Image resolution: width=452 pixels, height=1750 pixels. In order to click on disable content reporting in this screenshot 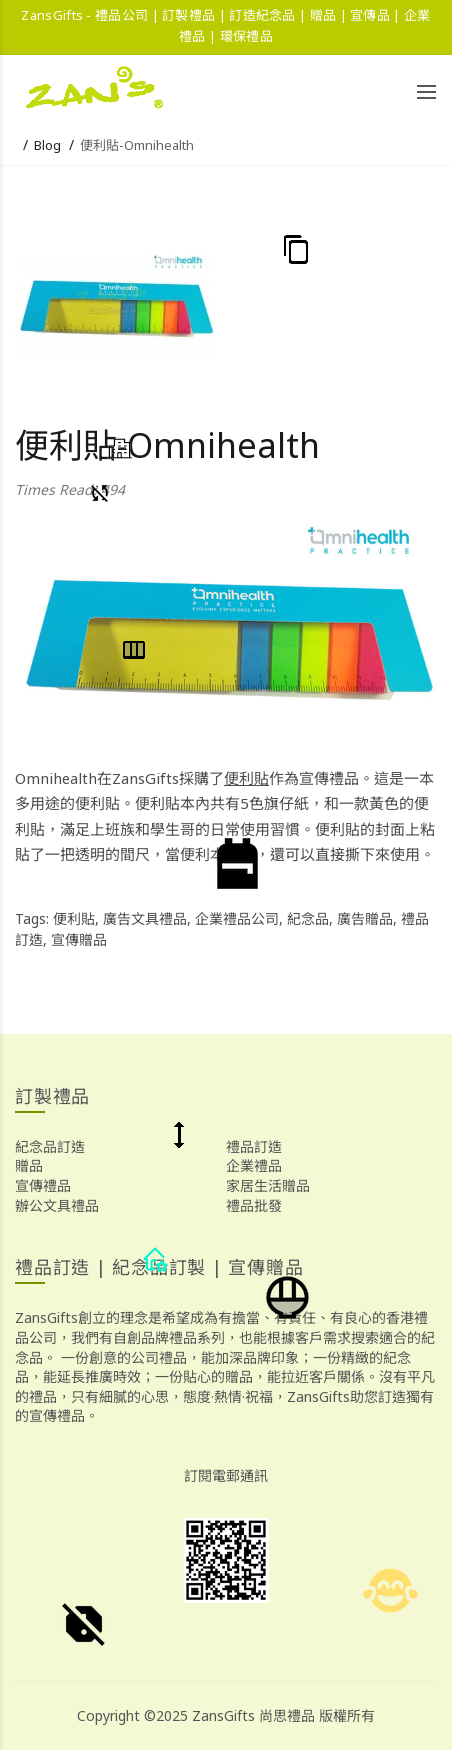, I will do `click(84, 1624)`.